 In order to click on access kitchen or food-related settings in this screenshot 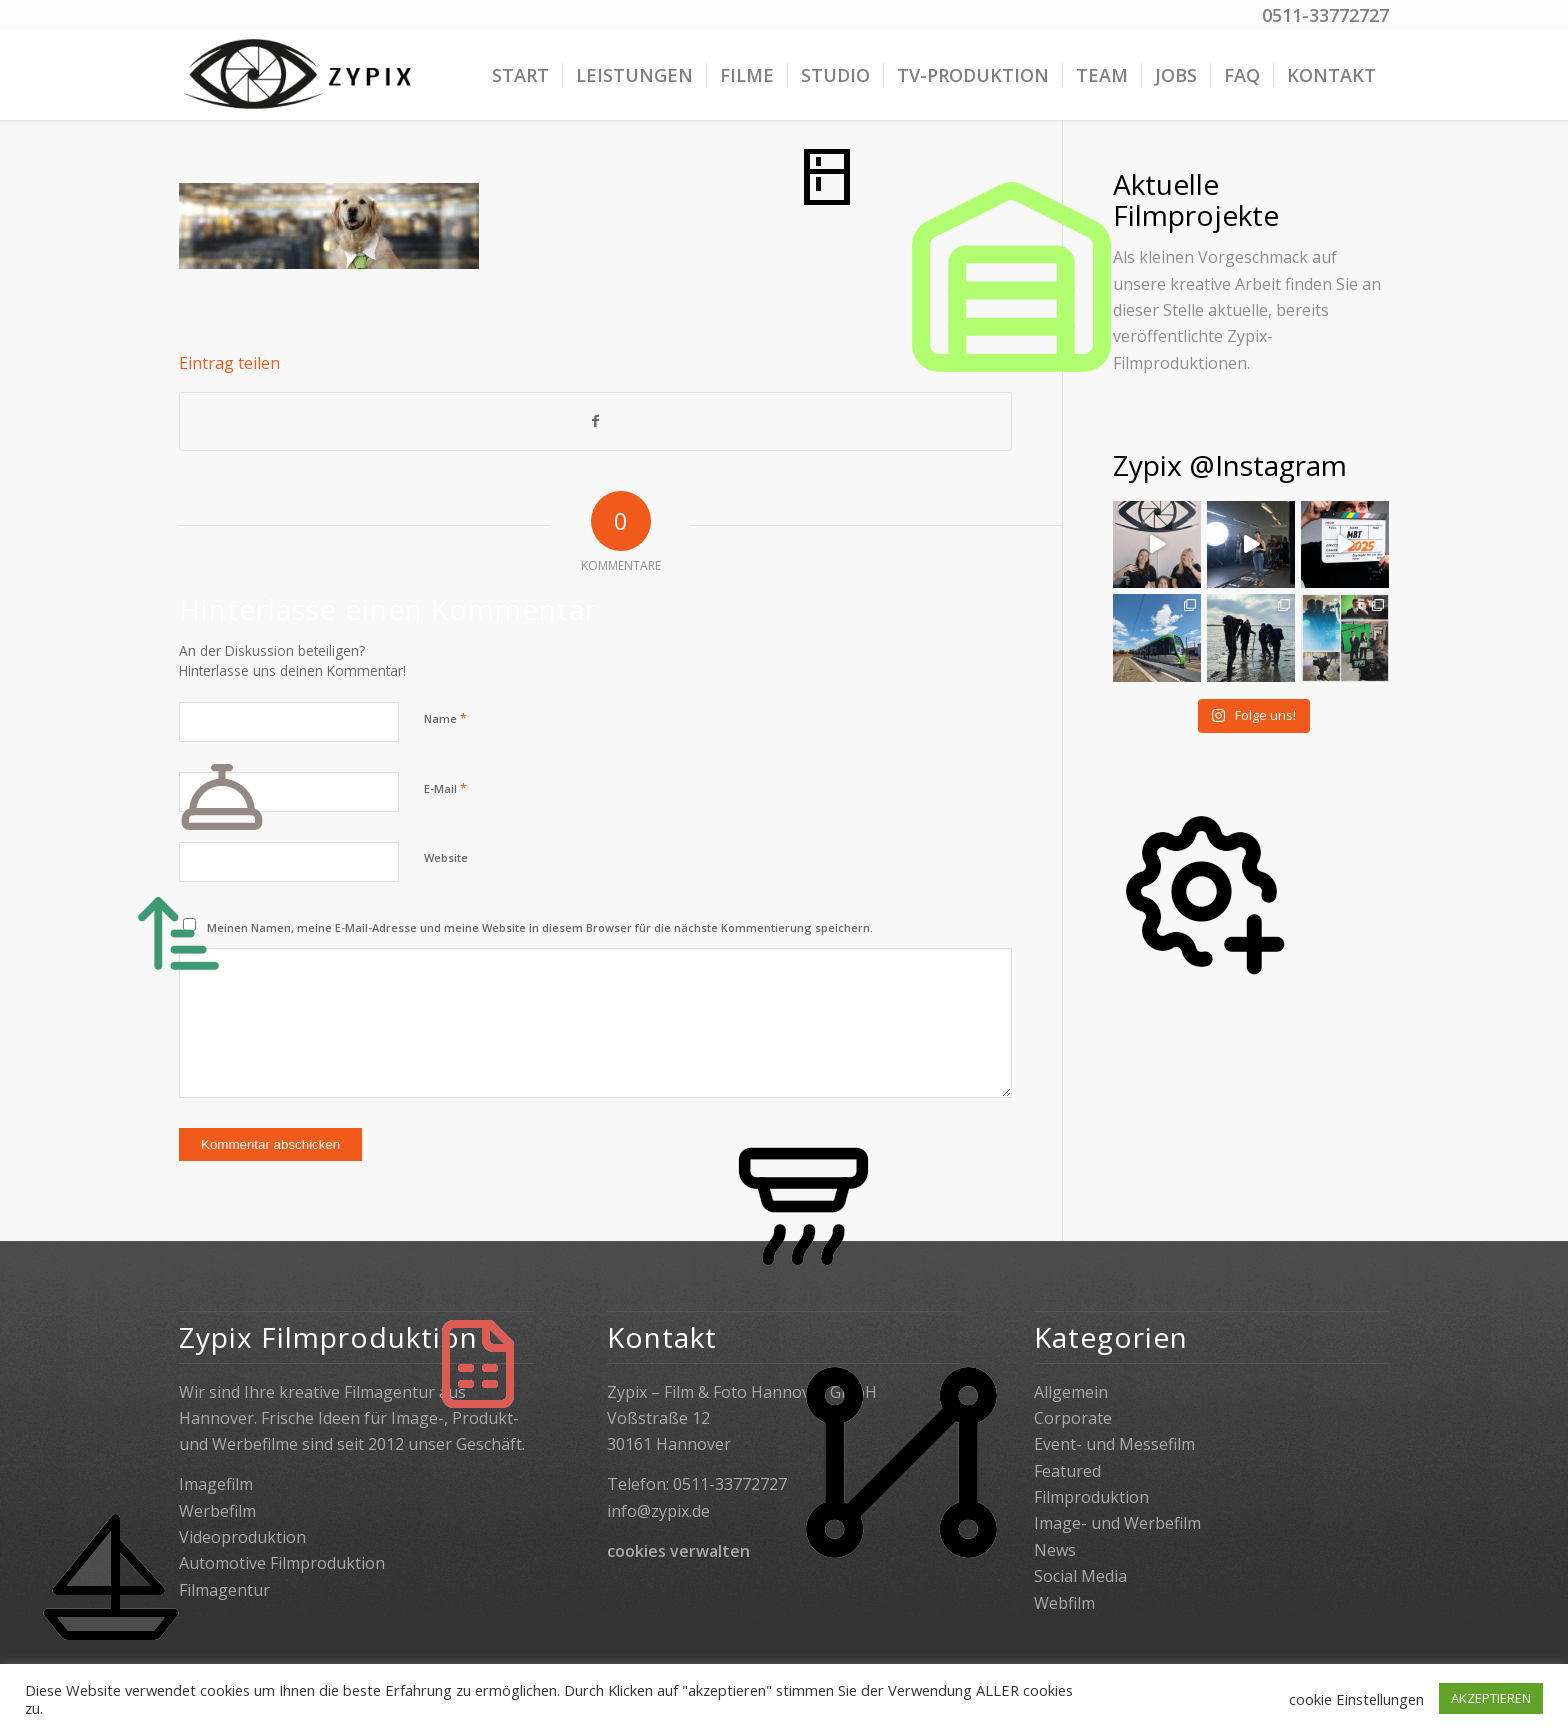, I will do `click(827, 177)`.